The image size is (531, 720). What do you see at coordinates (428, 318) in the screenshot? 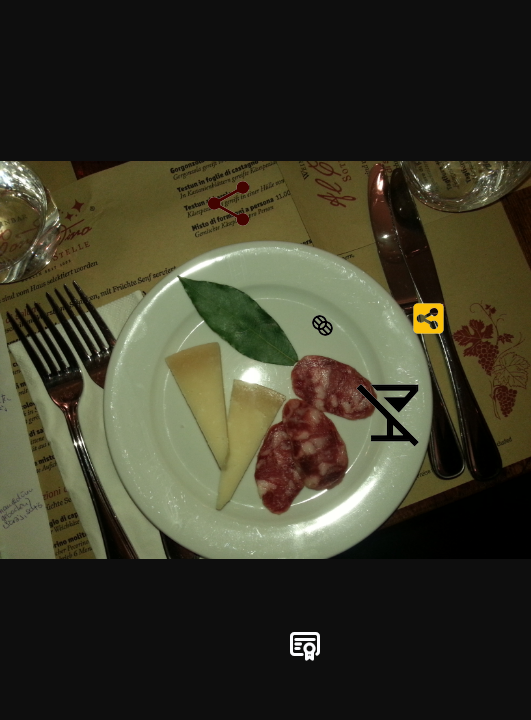
I see `share content to social media or other apps` at bounding box center [428, 318].